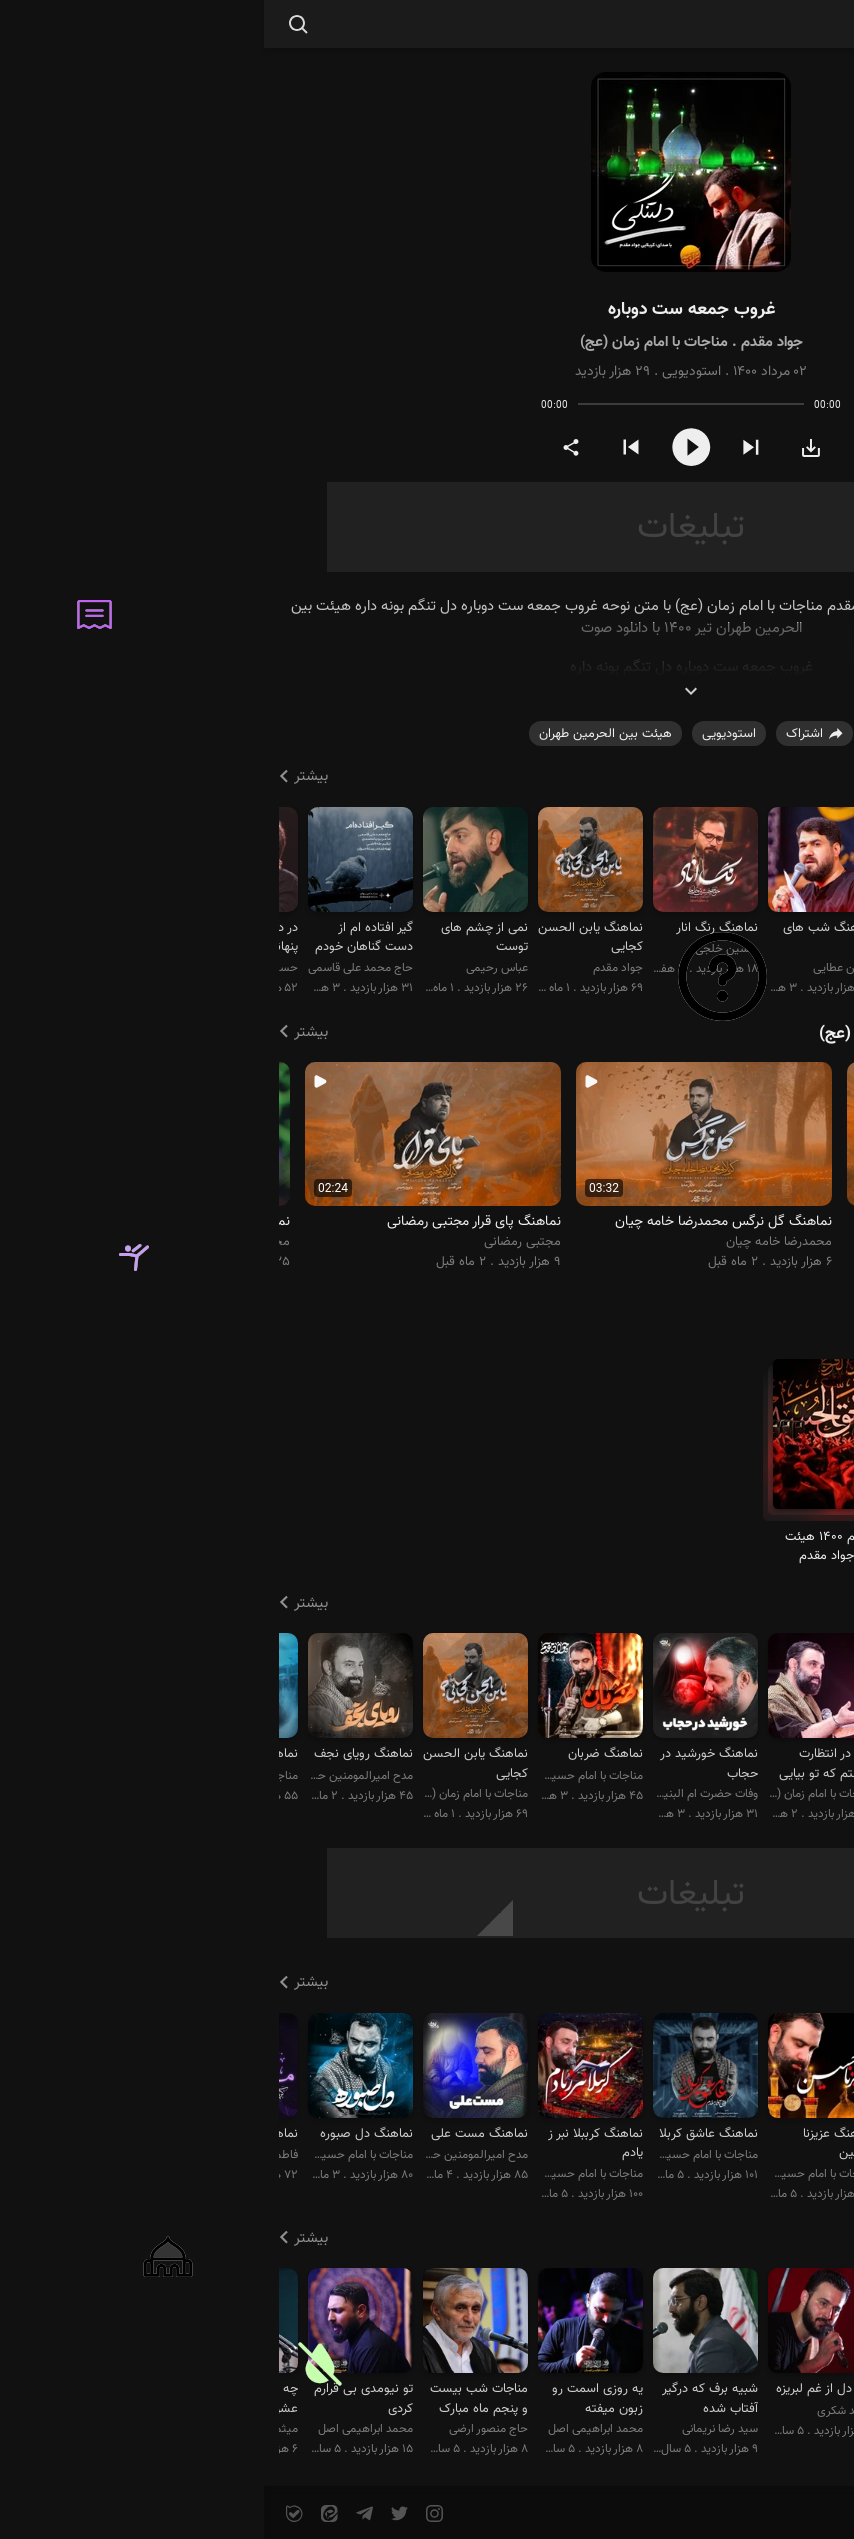 This screenshot has width=854, height=2539. I want to click on view purchase receipt or transaction history, so click(94, 614).